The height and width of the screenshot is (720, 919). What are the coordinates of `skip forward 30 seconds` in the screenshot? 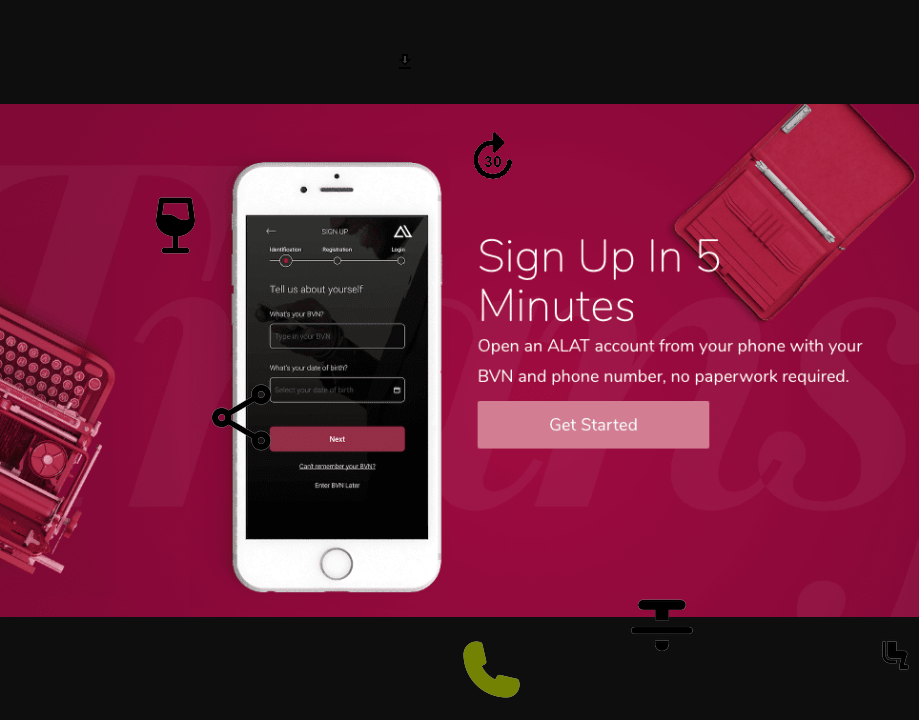 It's located at (493, 157).